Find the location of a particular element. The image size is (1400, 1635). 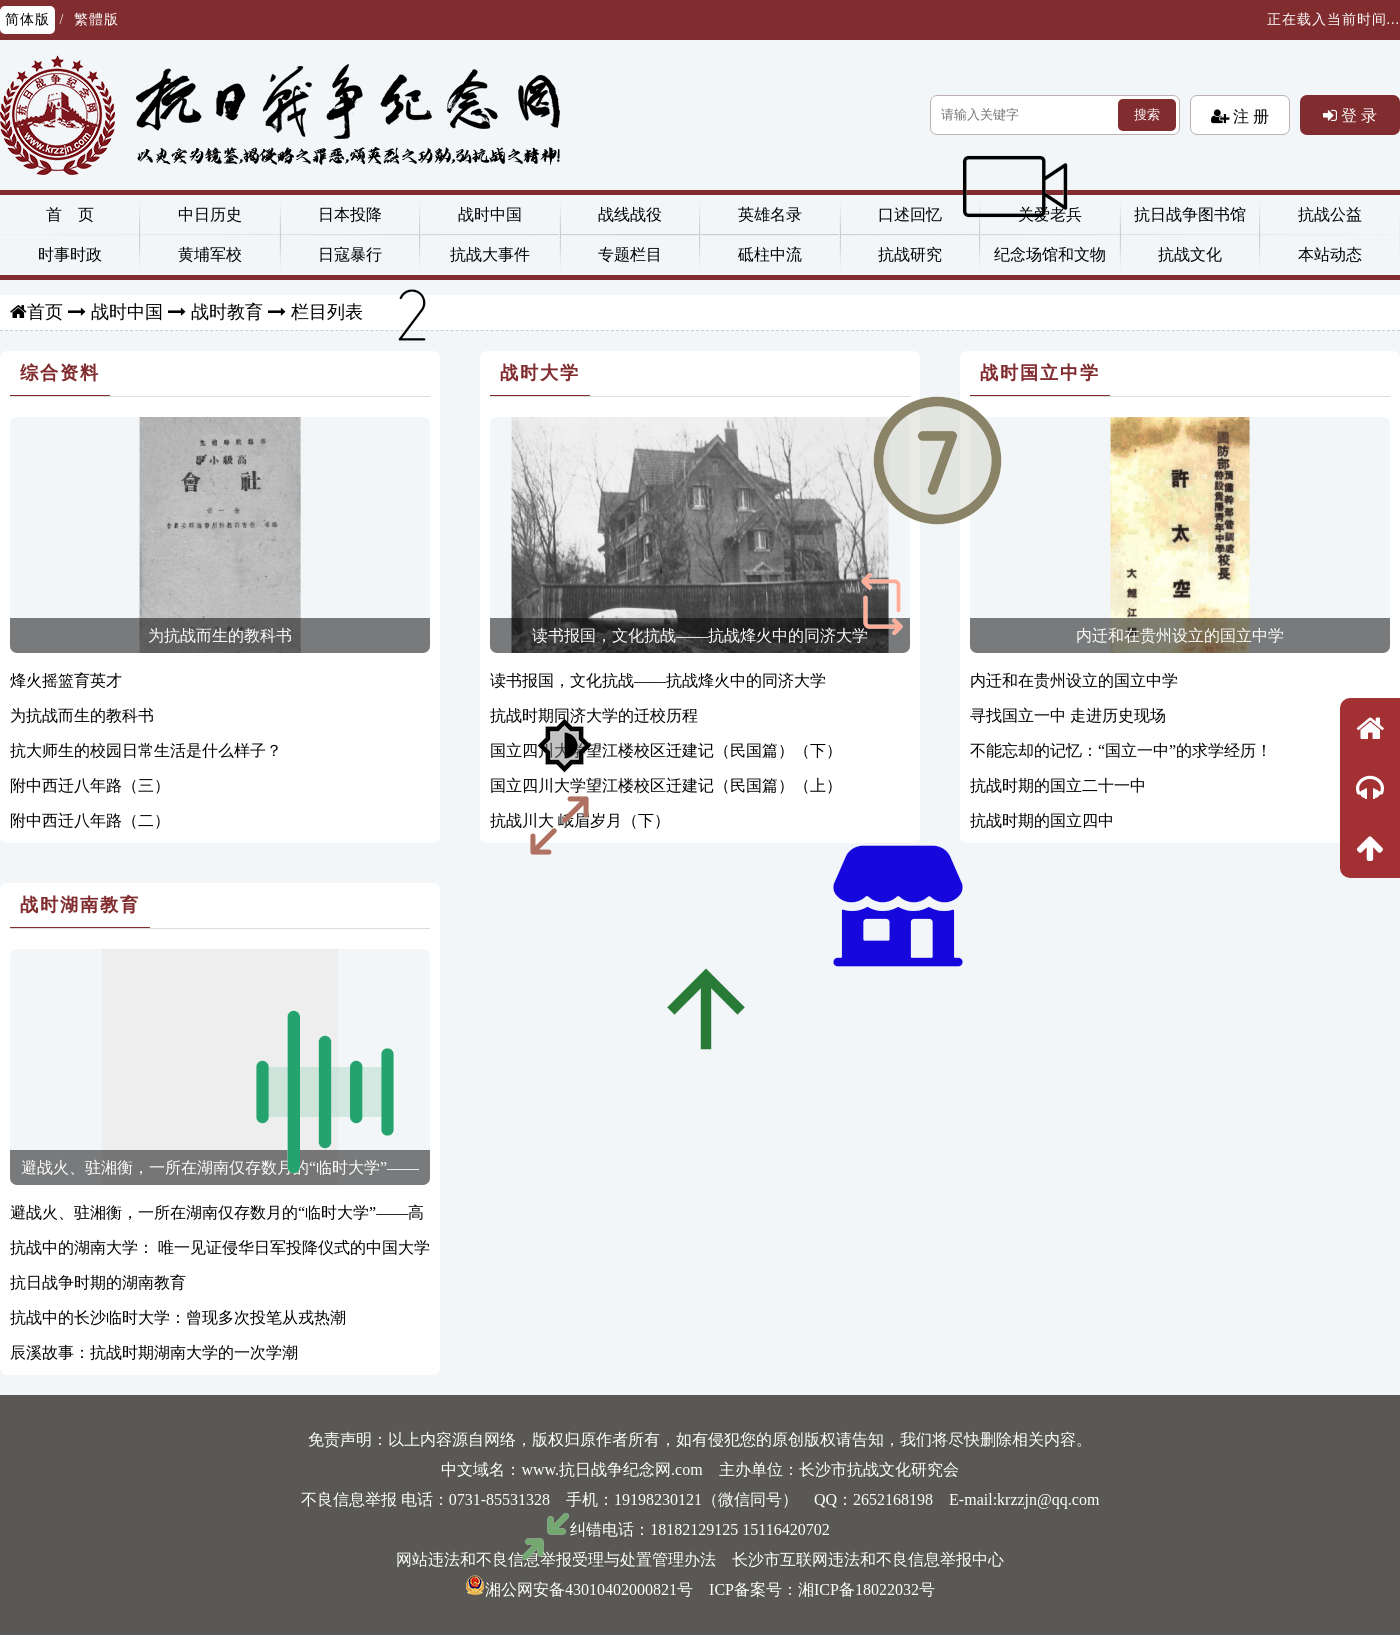

indicates step two in a multi-step process is located at coordinates (412, 315).